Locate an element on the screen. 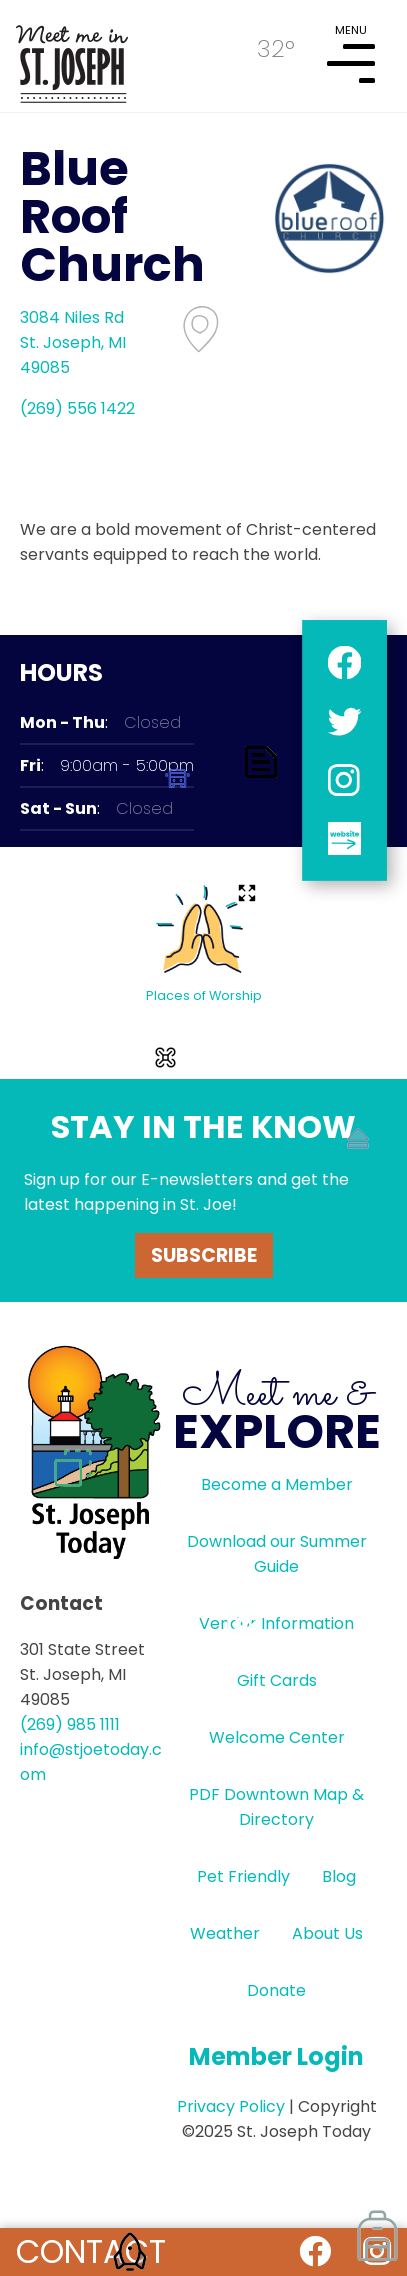  access drone controls is located at coordinates (165, 1057).